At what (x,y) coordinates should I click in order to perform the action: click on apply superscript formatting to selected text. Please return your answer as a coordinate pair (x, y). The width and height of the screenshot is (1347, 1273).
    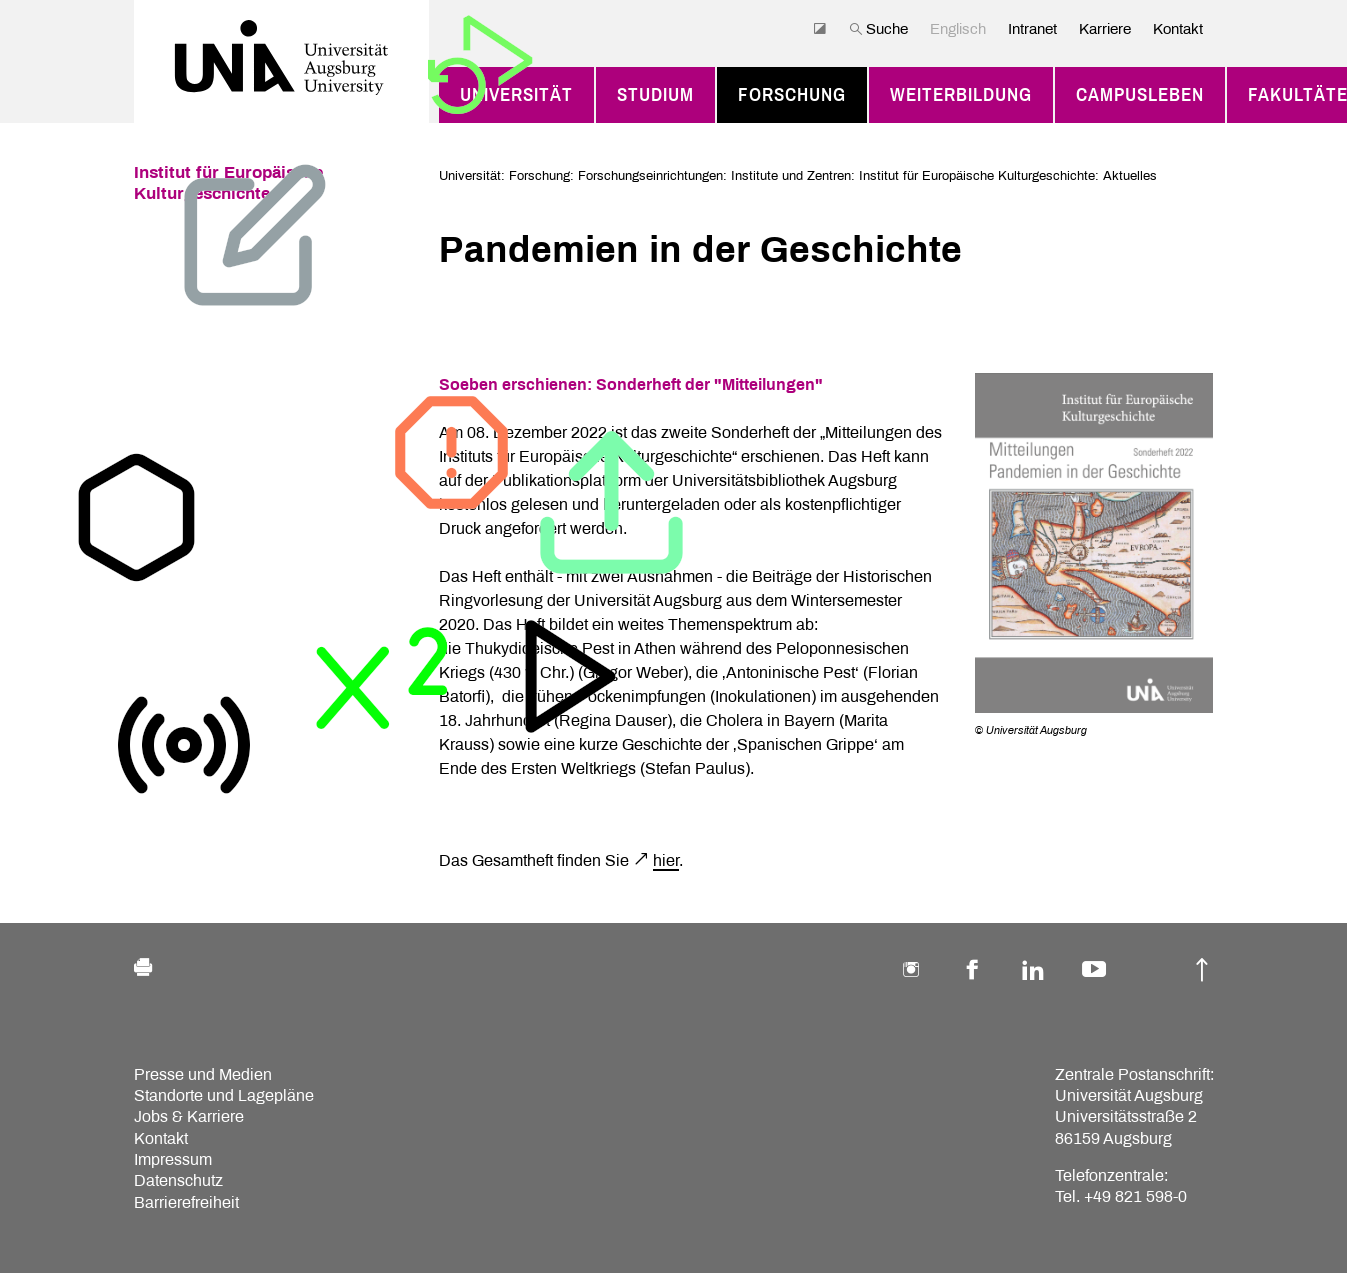
    Looking at the image, I should click on (374, 680).